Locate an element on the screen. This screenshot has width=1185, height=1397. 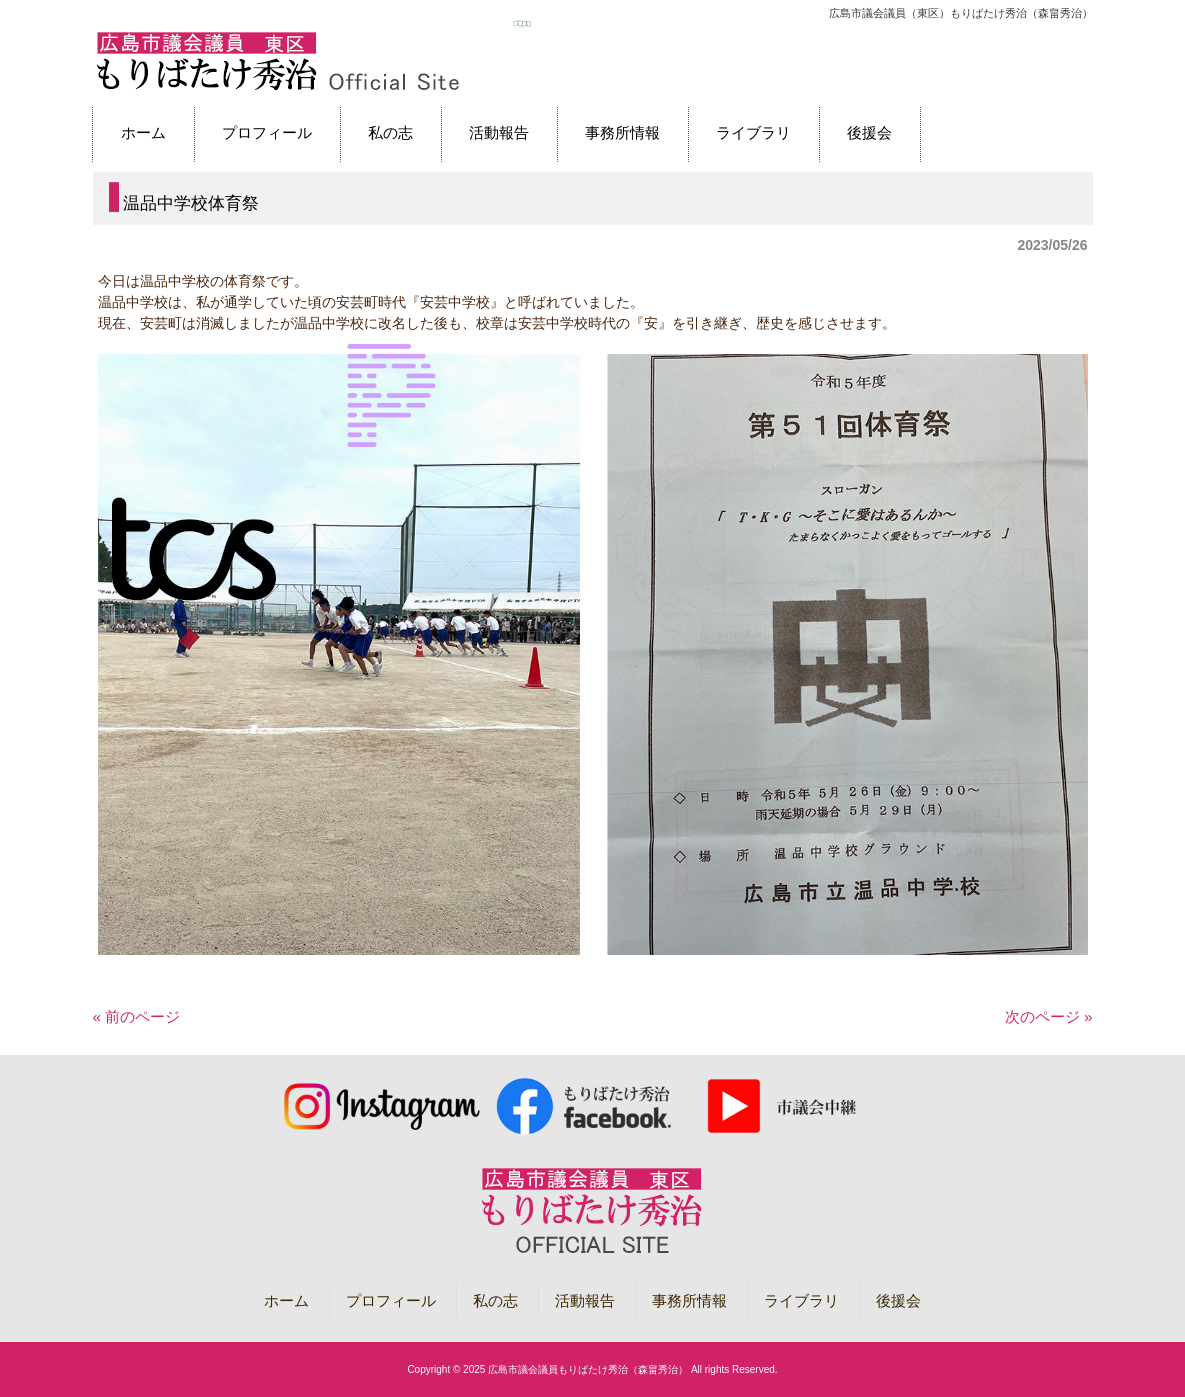
prettier code formatter logo is located at coordinates (391, 395).